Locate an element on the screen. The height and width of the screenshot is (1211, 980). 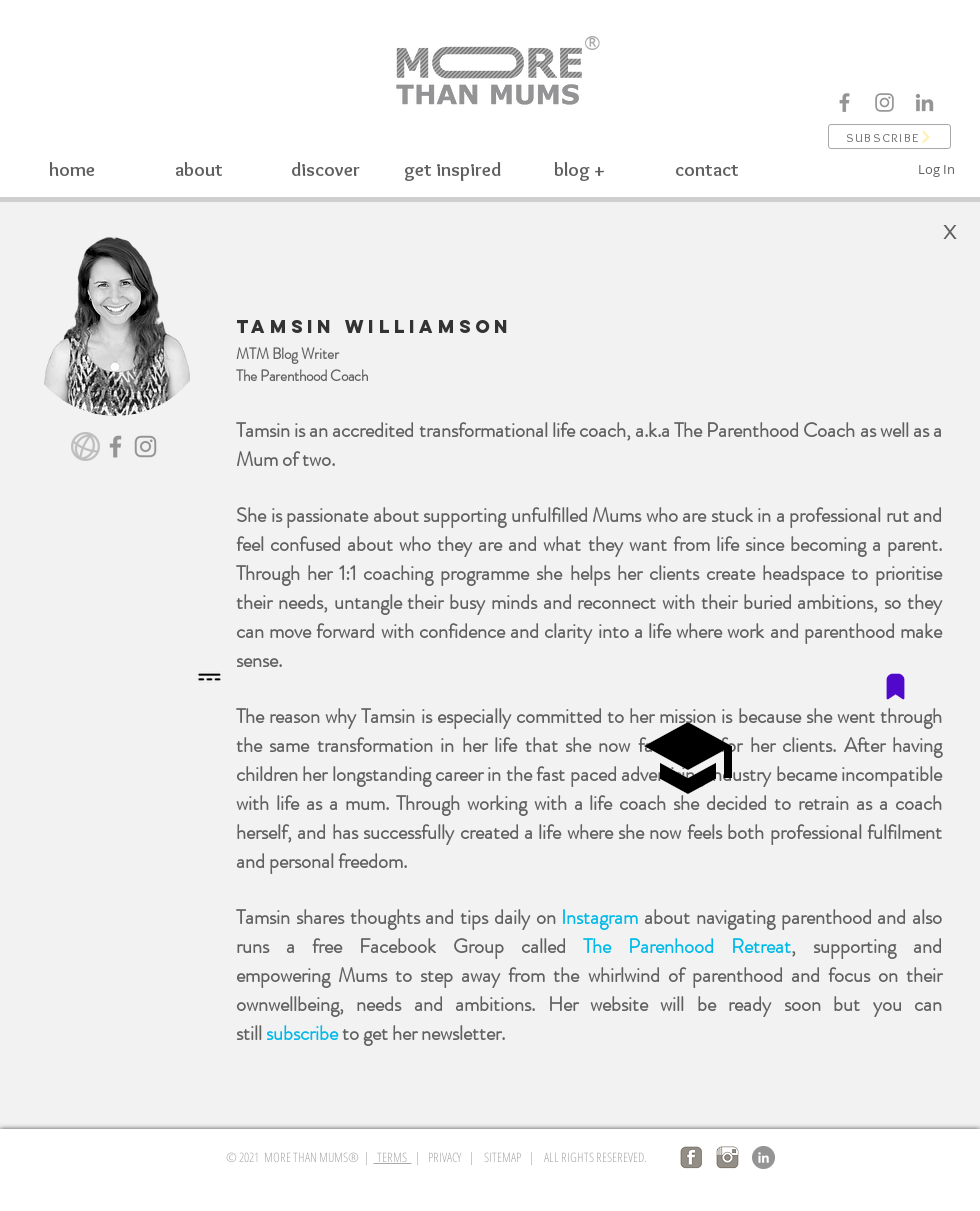
save this item for later is located at coordinates (895, 686).